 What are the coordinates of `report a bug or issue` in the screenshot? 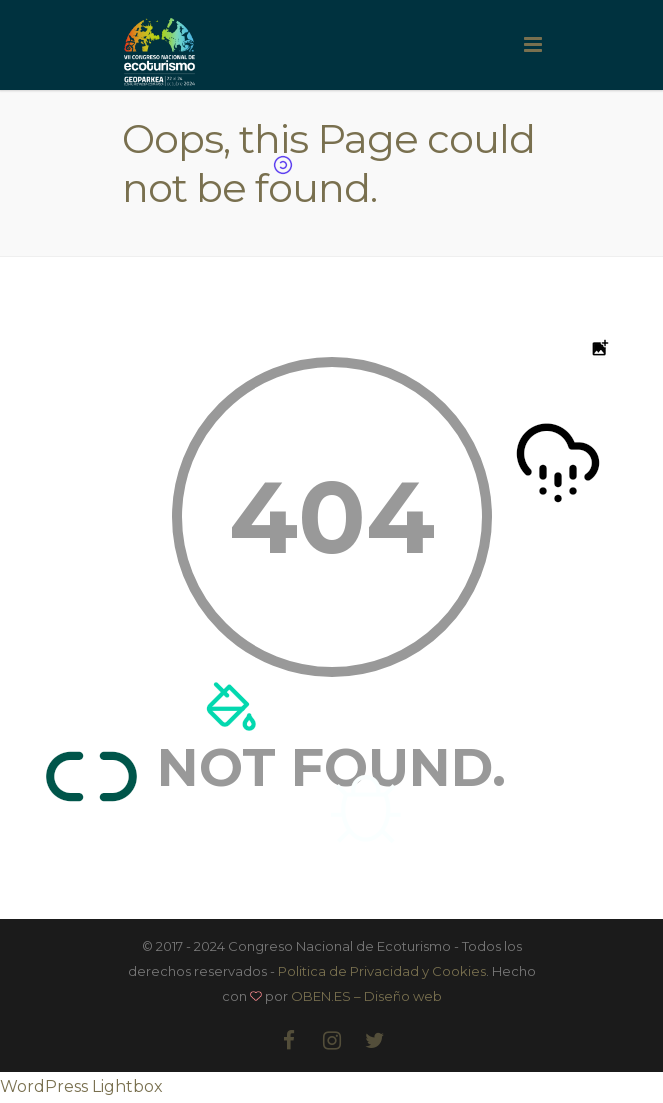 It's located at (366, 810).